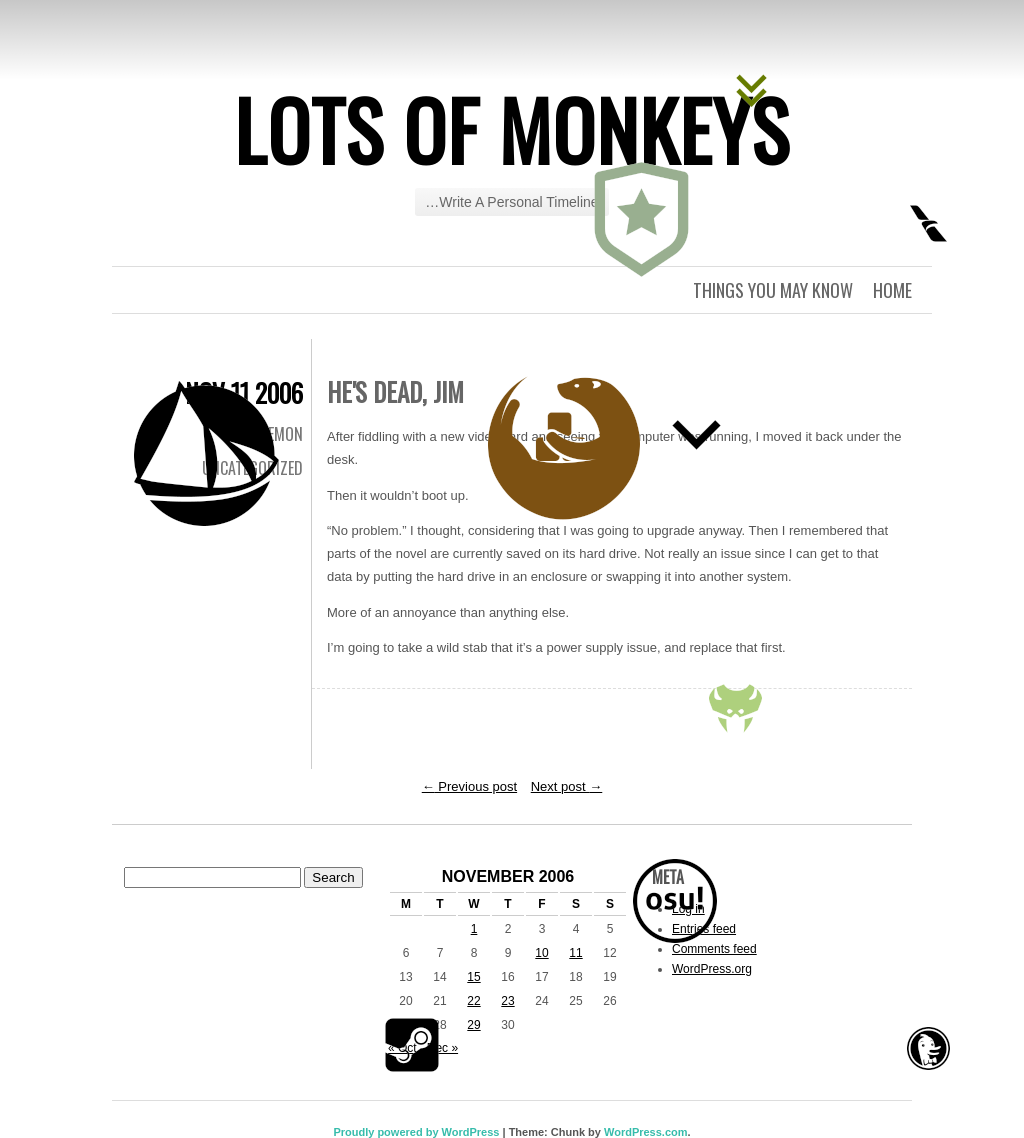 The width and height of the screenshot is (1024, 1138). What do you see at coordinates (751, 89) in the screenshot?
I see `scroll down to see more content` at bounding box center [751, 89].